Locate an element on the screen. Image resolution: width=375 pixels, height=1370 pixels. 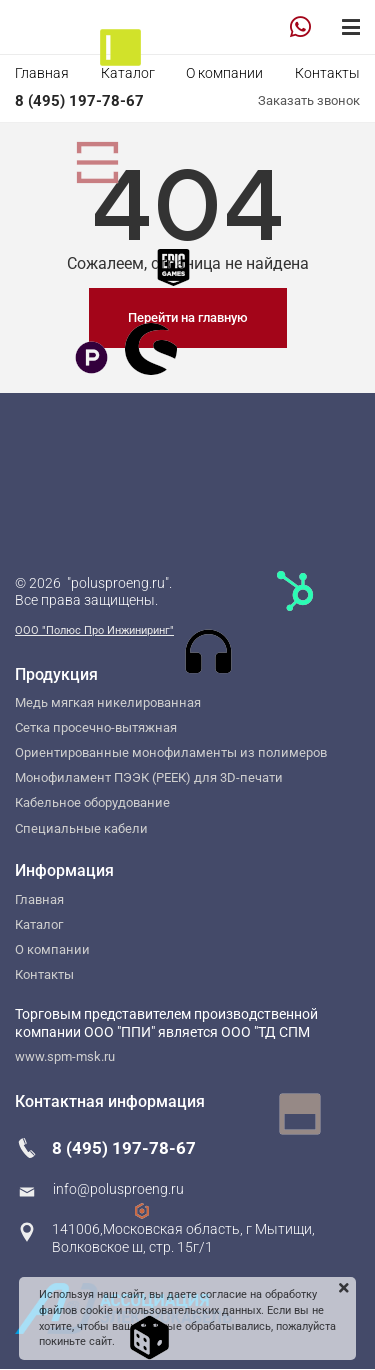
babylon.js official logo is located at coordinates (142, 1211).